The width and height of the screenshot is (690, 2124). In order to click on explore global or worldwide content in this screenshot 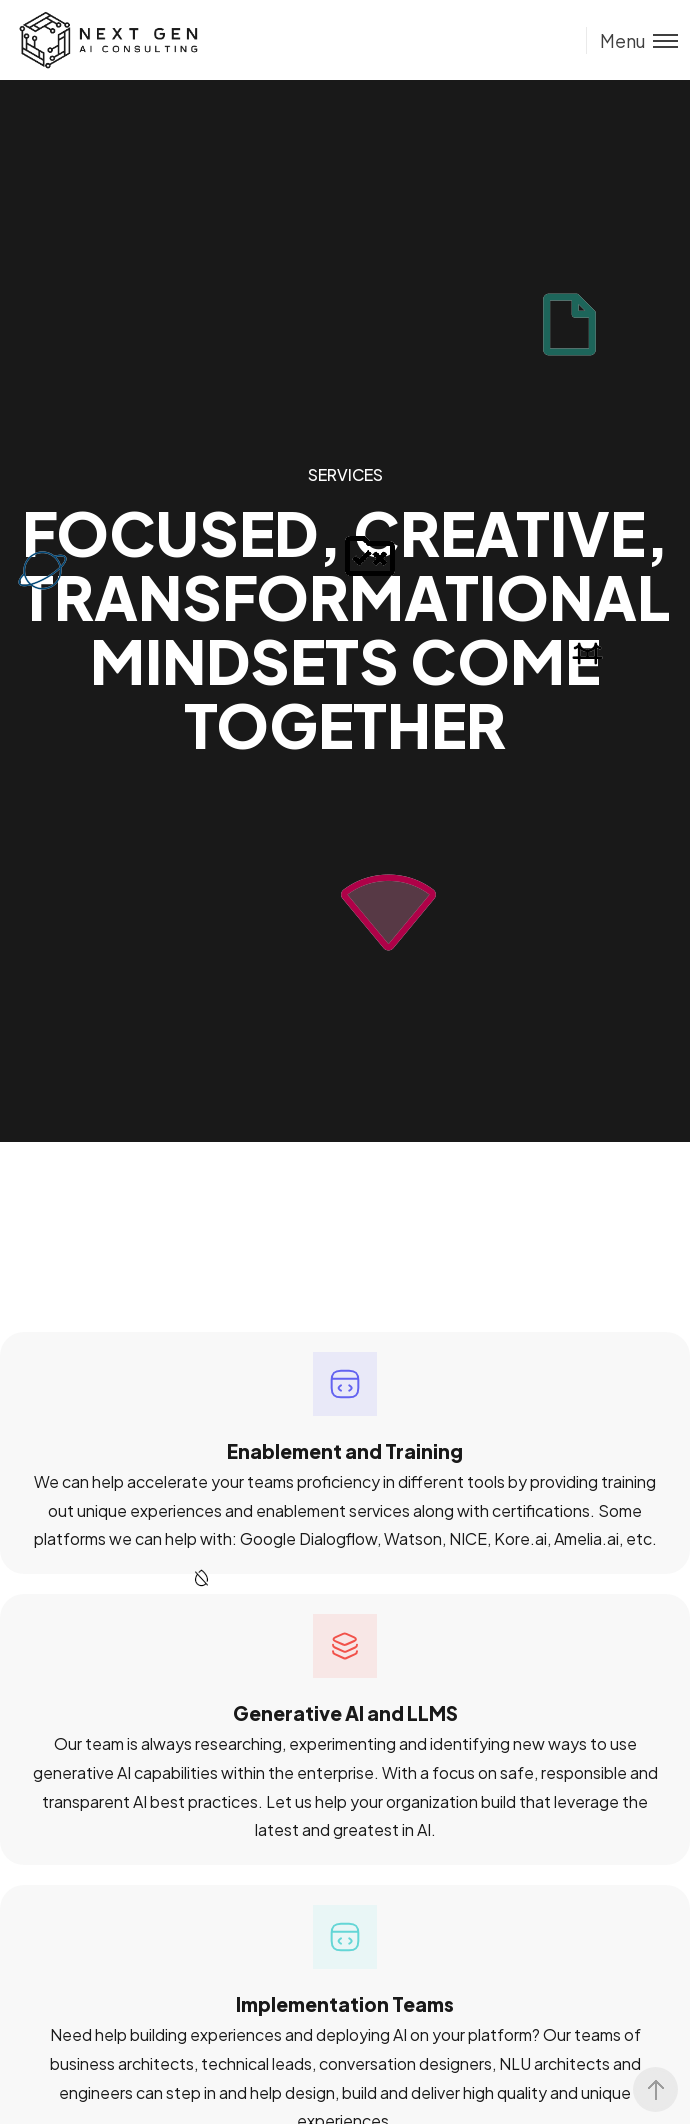, I will do `click(42, 570)`.